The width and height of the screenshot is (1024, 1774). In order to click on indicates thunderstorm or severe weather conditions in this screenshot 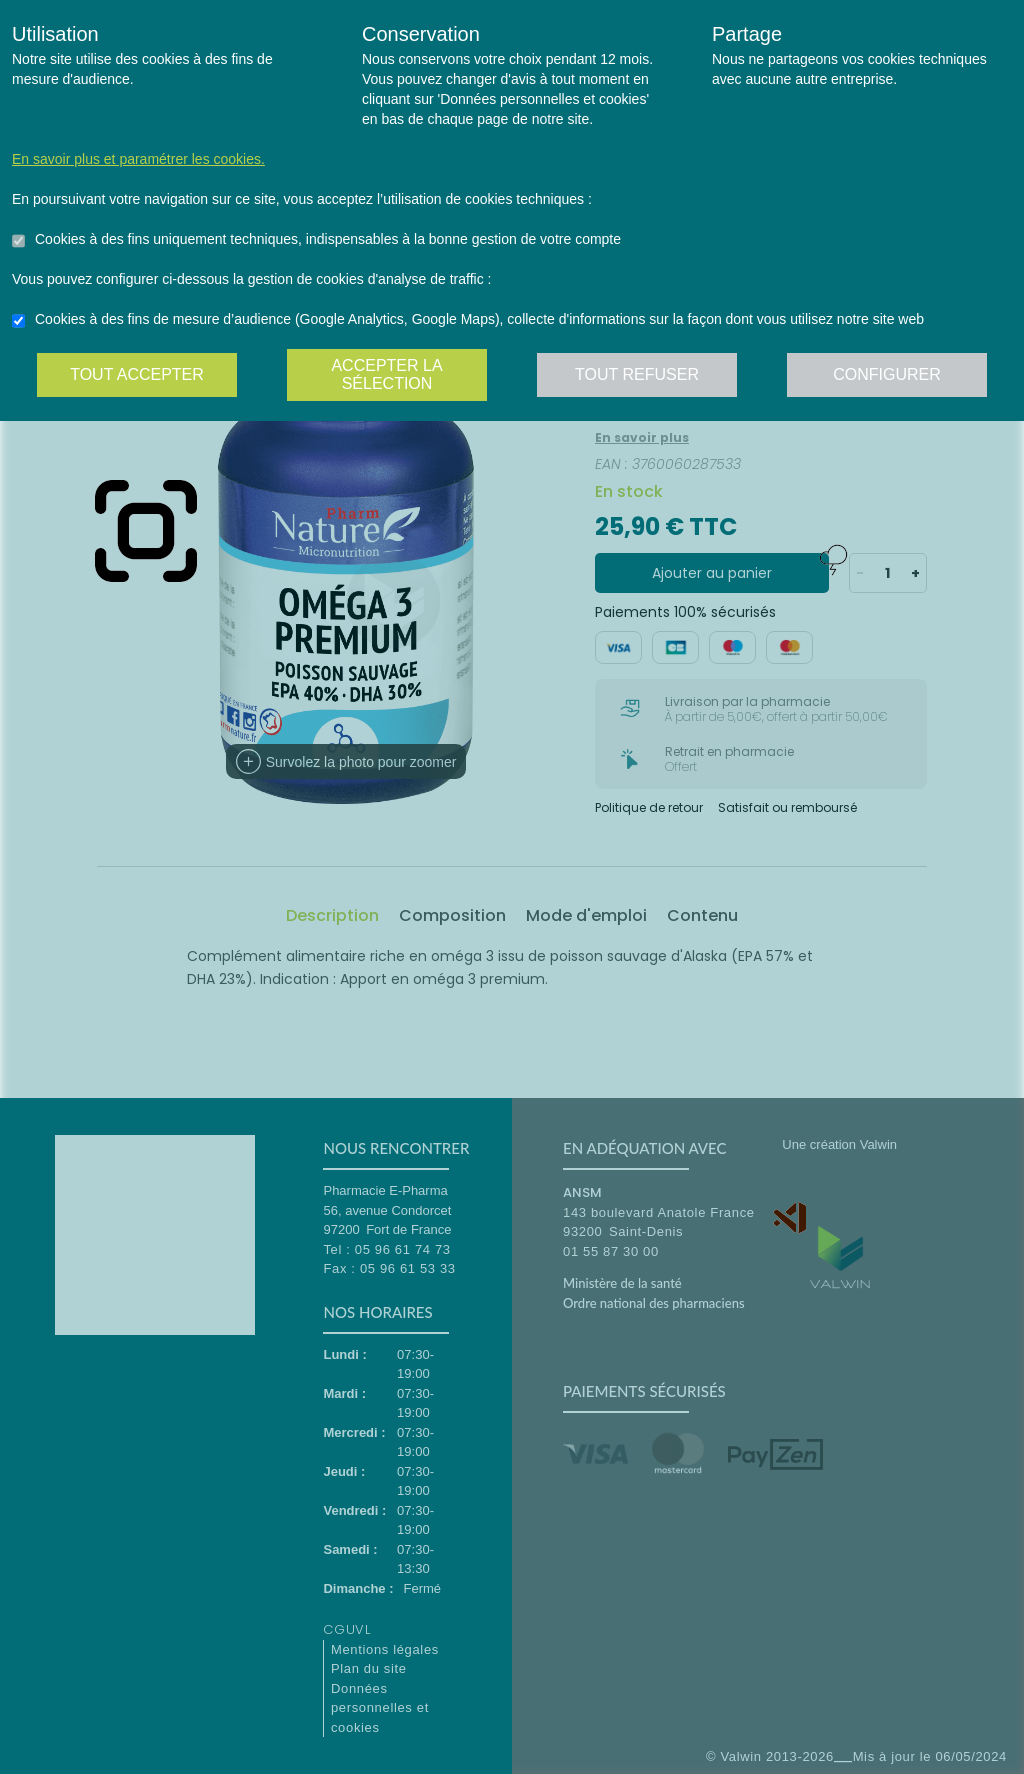, I will do `click(833, 559)`.